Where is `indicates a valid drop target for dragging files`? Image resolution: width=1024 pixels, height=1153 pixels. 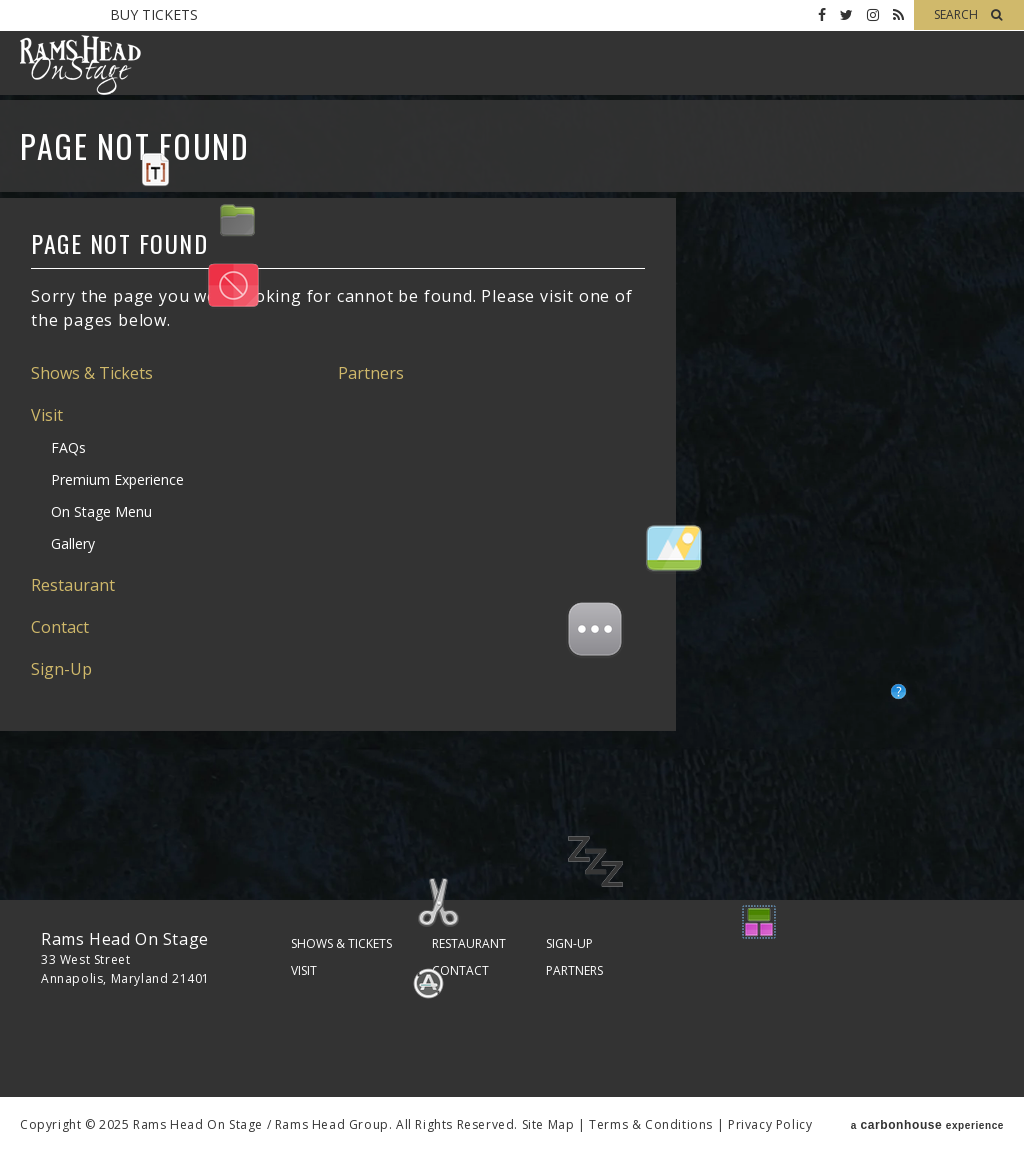 indicates a valid drop target for dragging files is located at coordinates (237, 219).